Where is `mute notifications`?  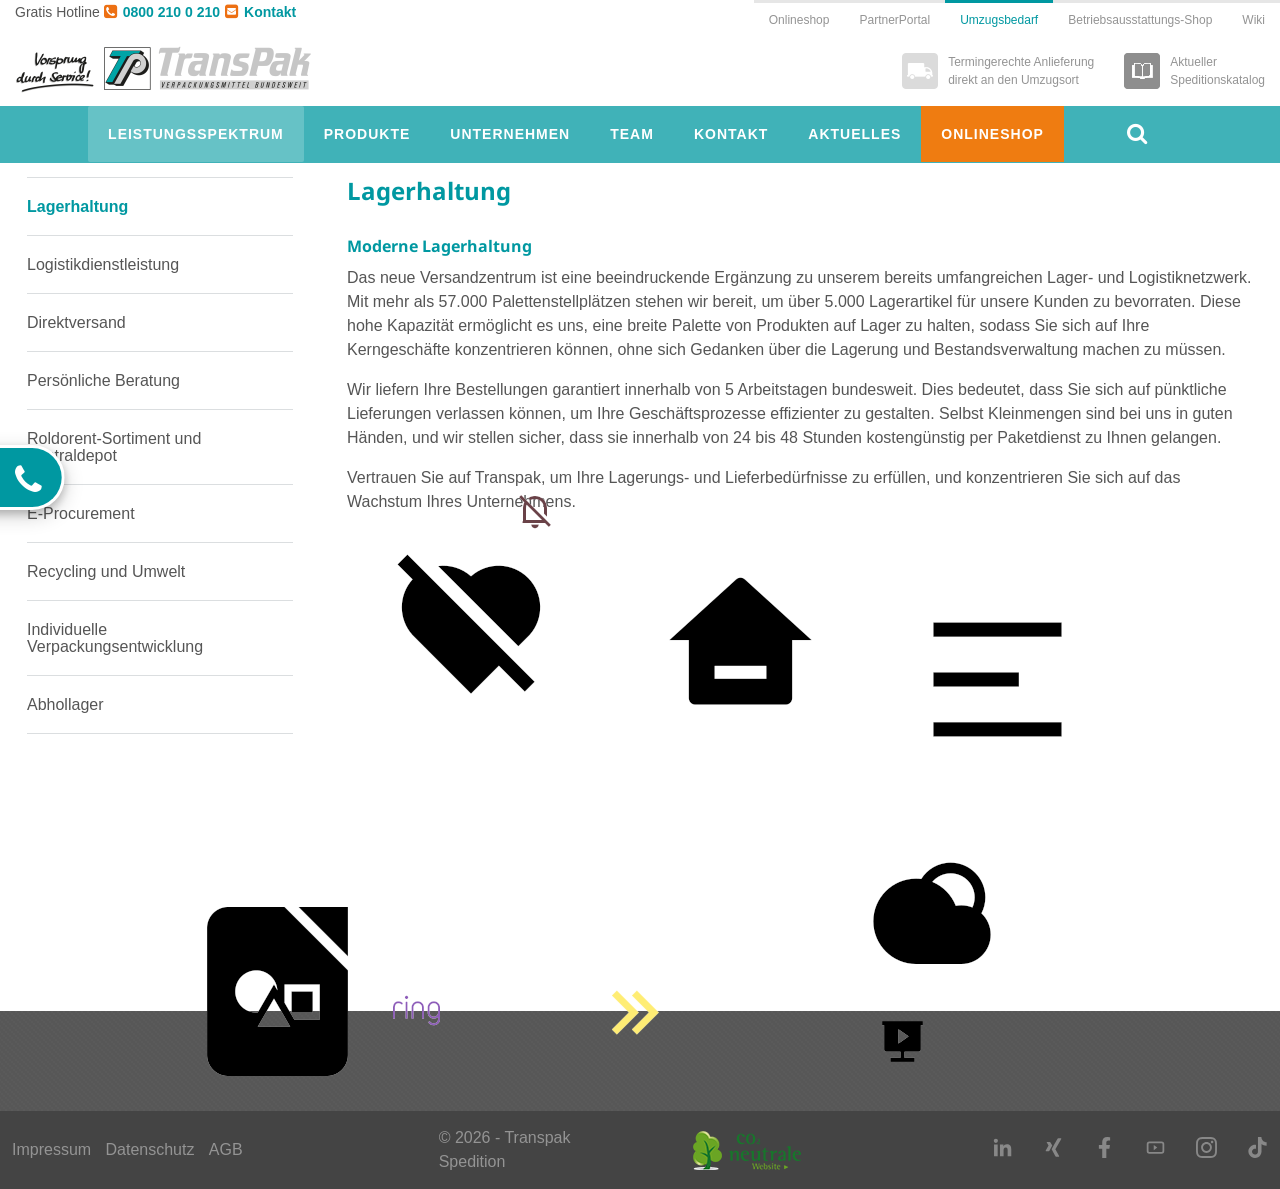
mute notifications is located at coordinates (535, 511).